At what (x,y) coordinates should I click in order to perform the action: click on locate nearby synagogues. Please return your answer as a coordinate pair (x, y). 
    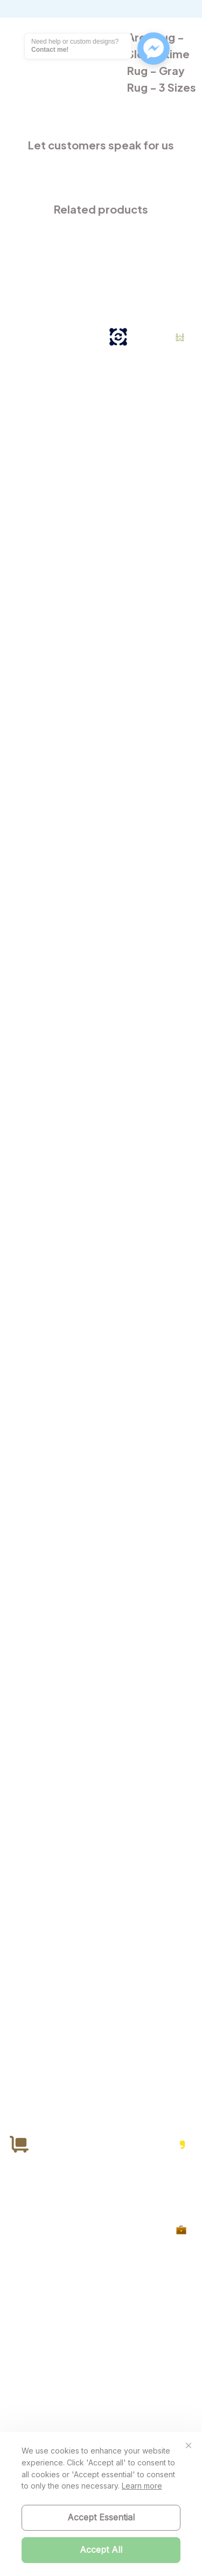
    Looking at the image, I should click on (180, 337).